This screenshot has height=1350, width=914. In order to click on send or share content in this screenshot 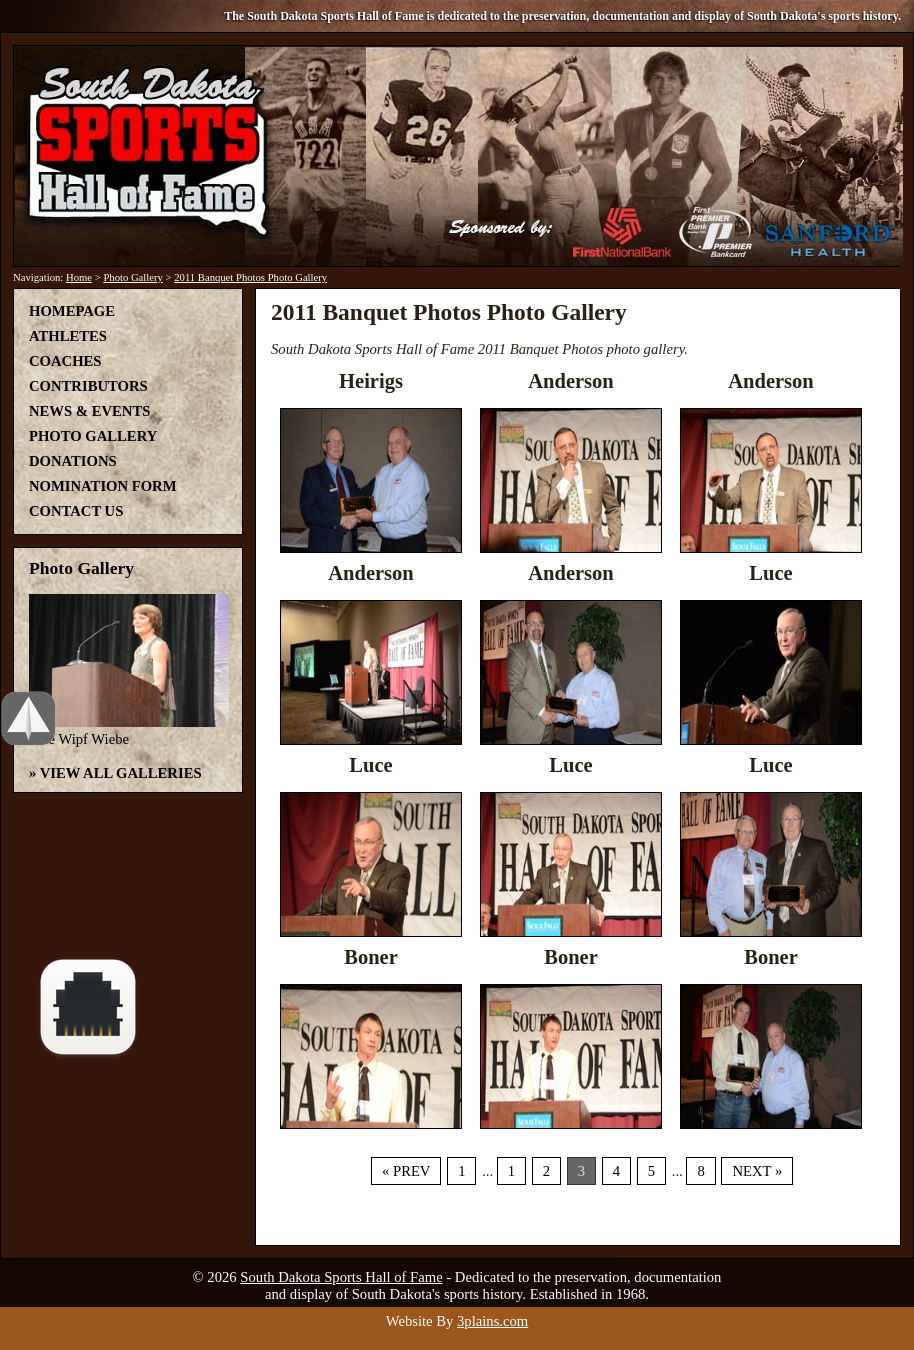, I will do `click(28, 718)`.